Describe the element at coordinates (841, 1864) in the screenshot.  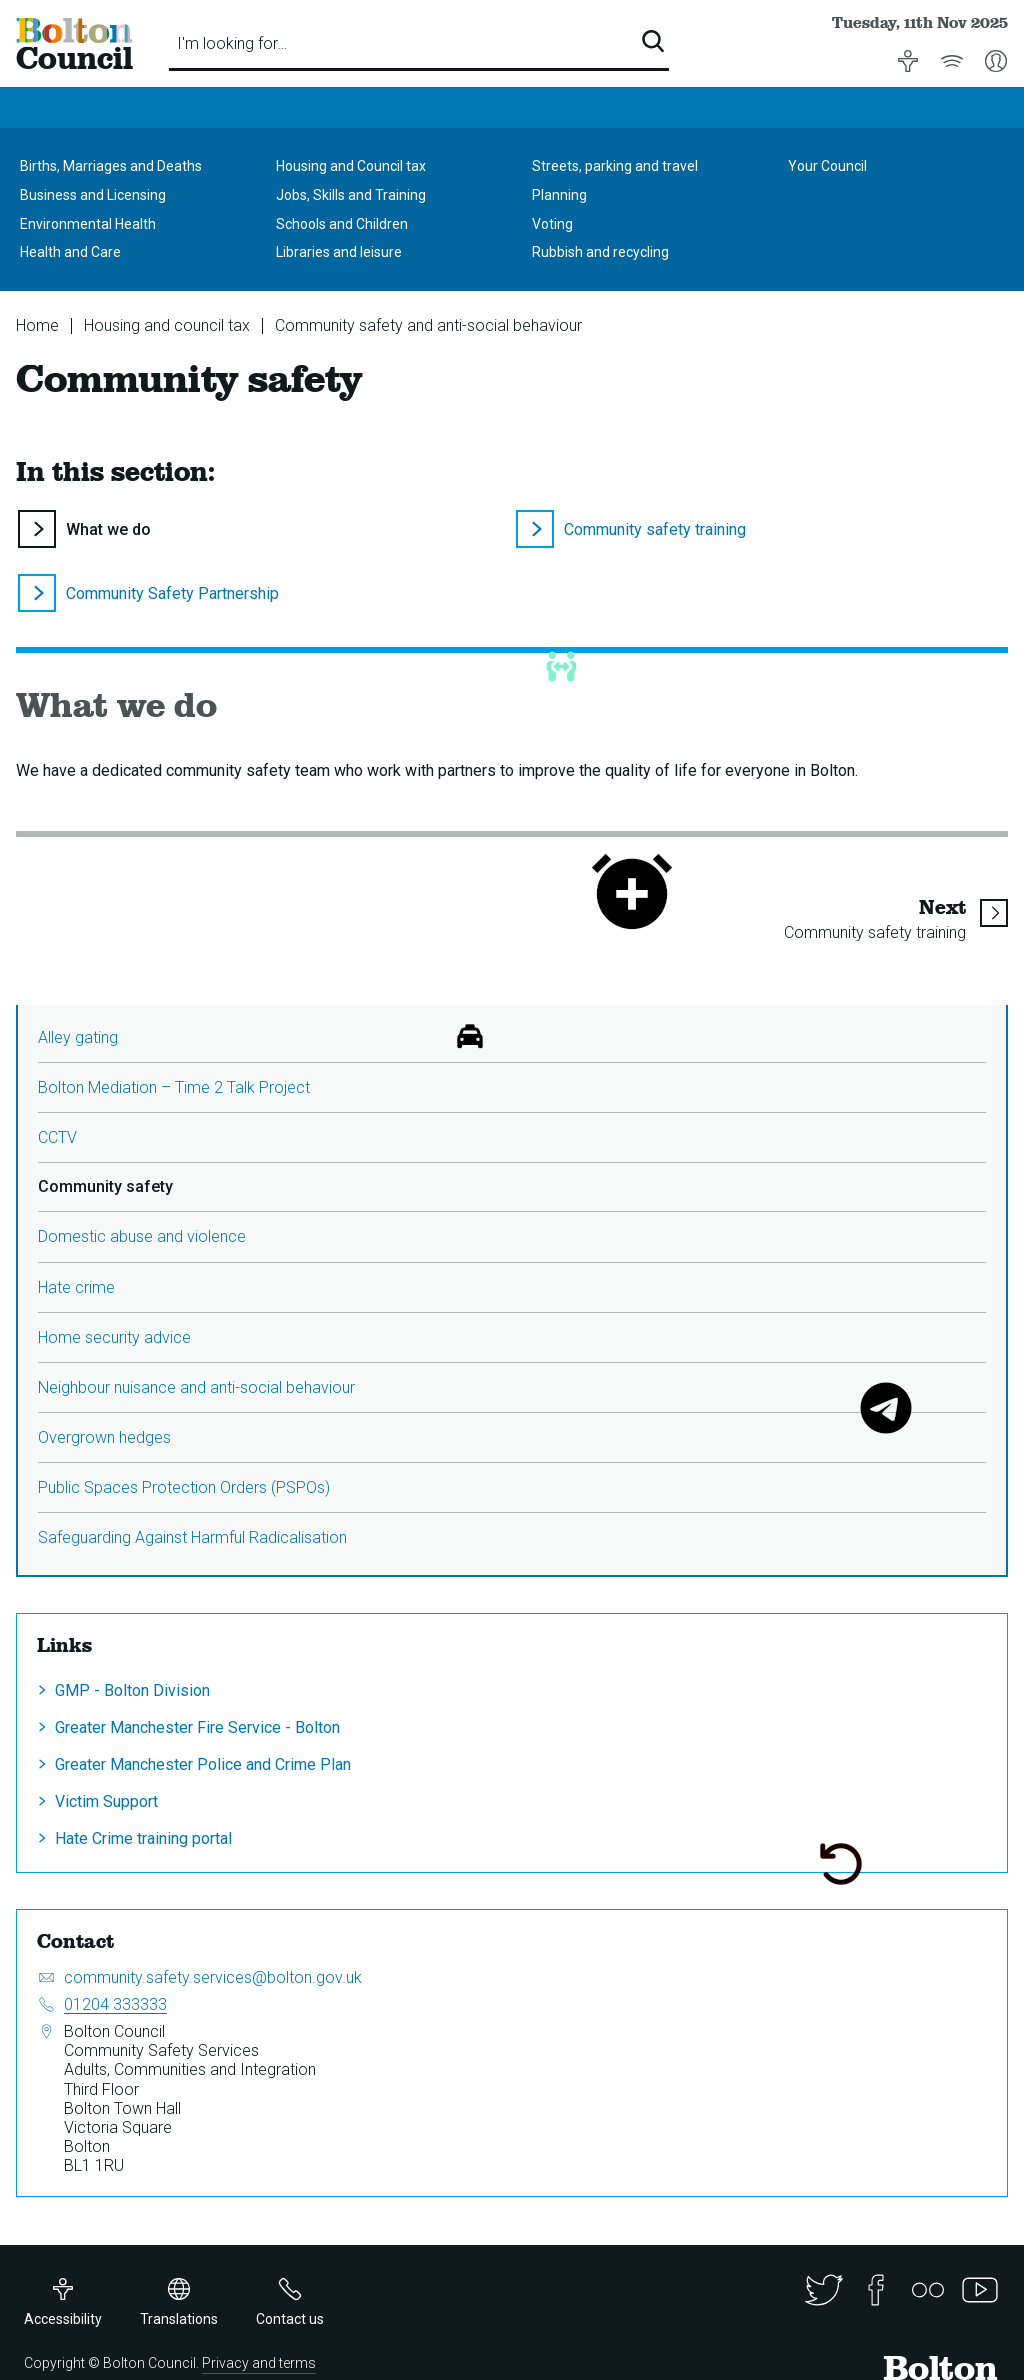
I see `undo the last action` at that location.